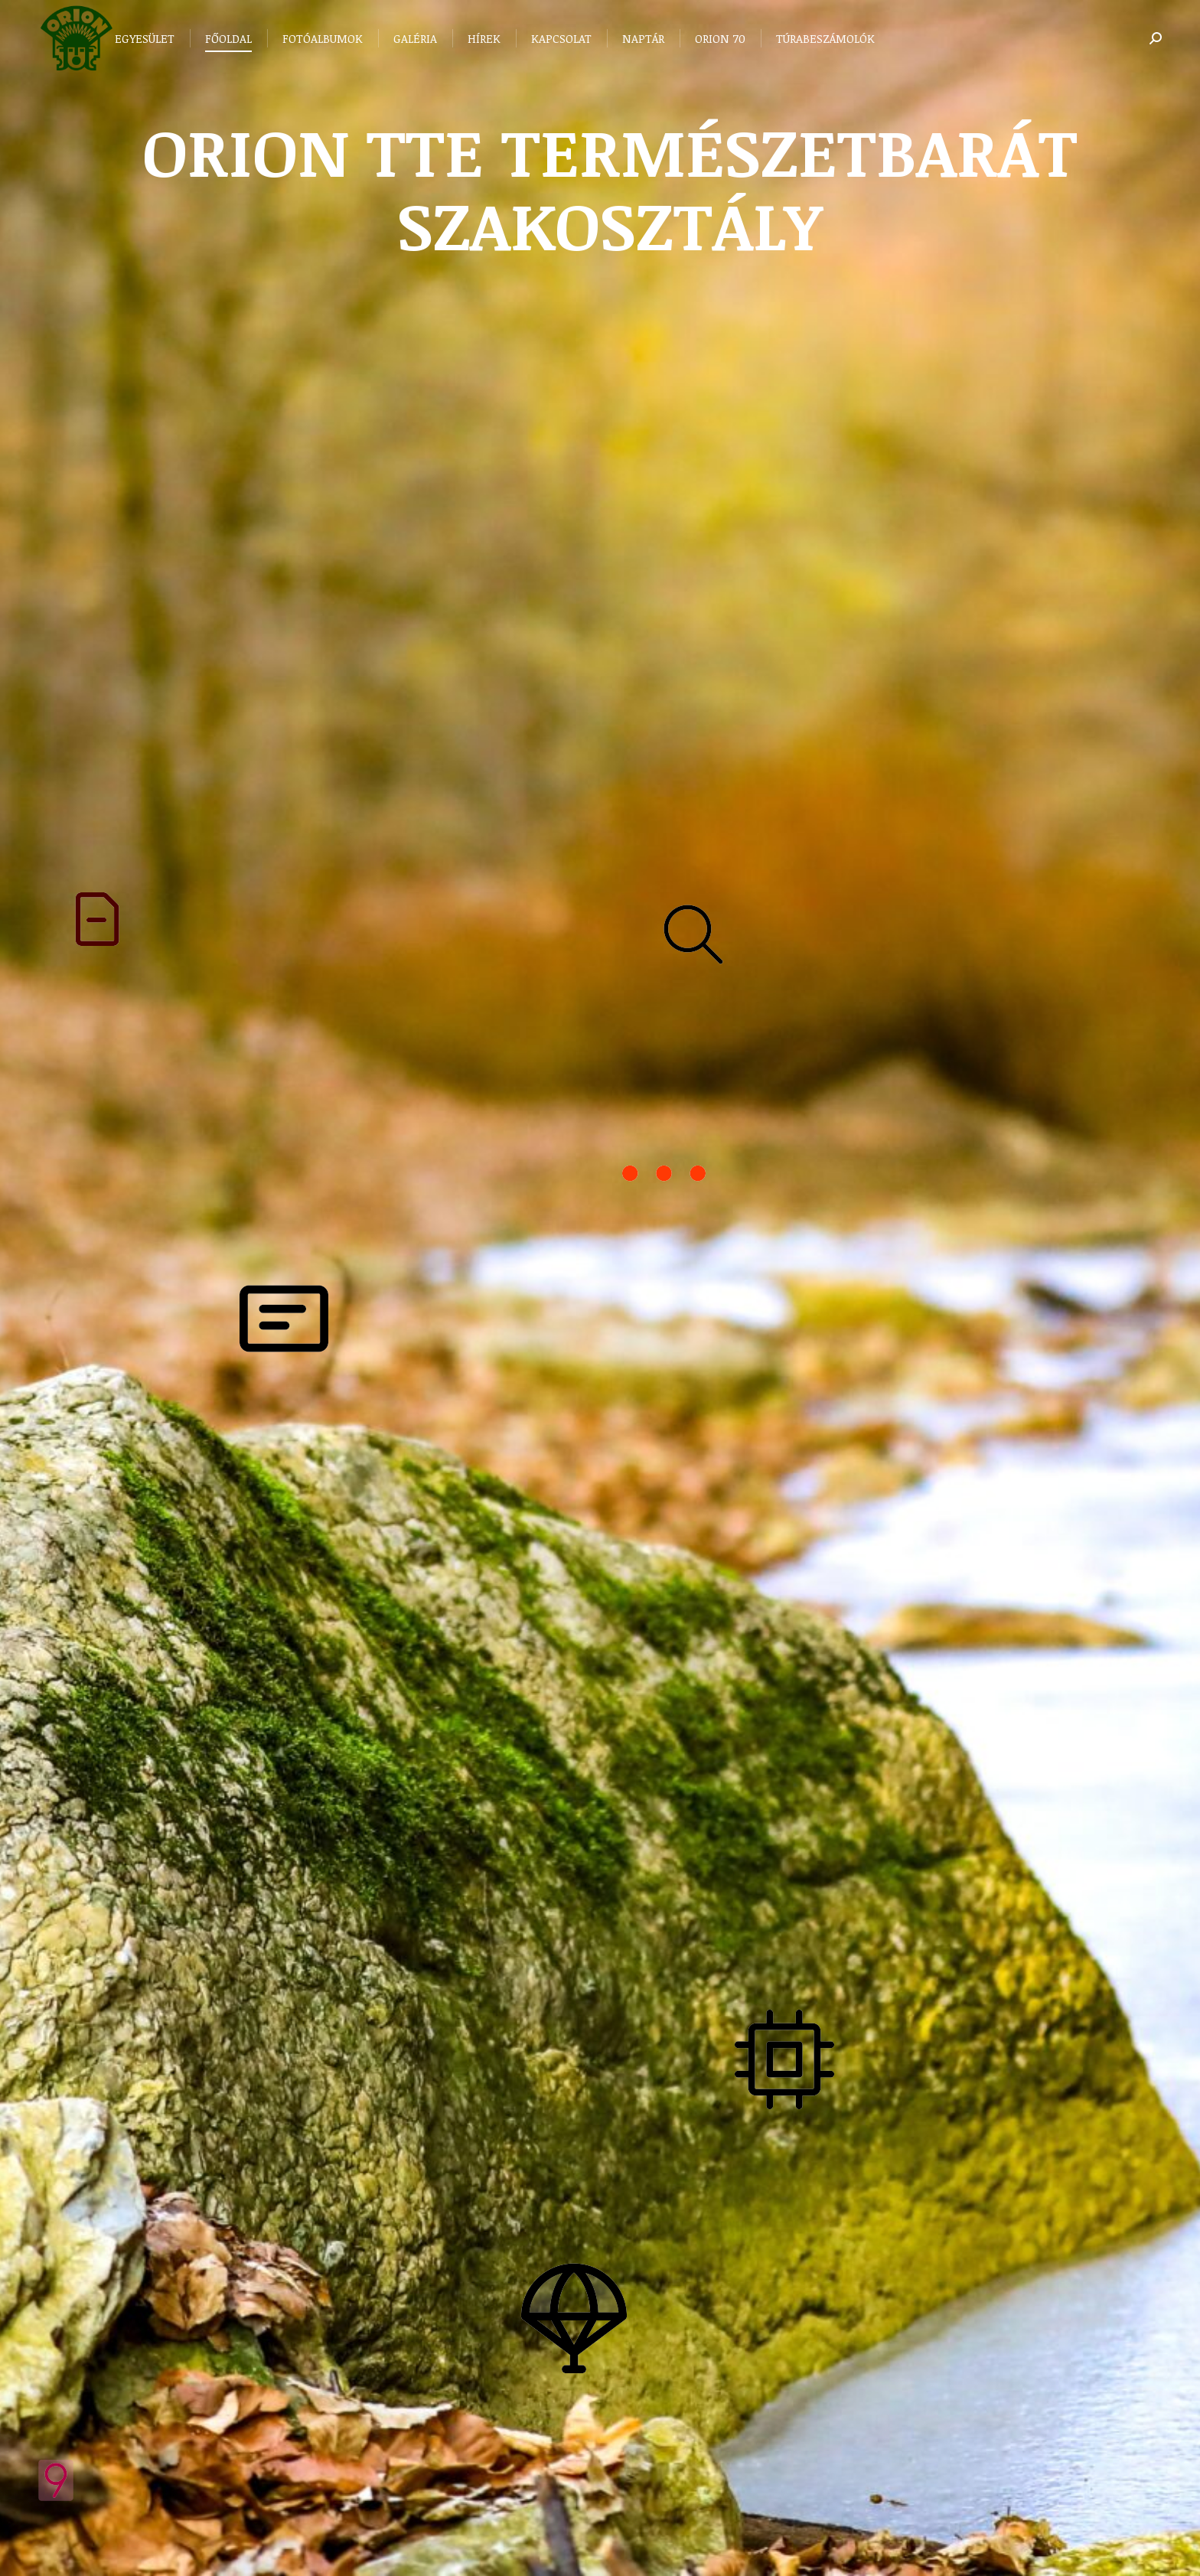 The width and height of the screenshot is (1200, 2576). What do you see at coordinates (693, 934) in the screenshot?
I see `search for content or items` at bounding box center [693, 934].